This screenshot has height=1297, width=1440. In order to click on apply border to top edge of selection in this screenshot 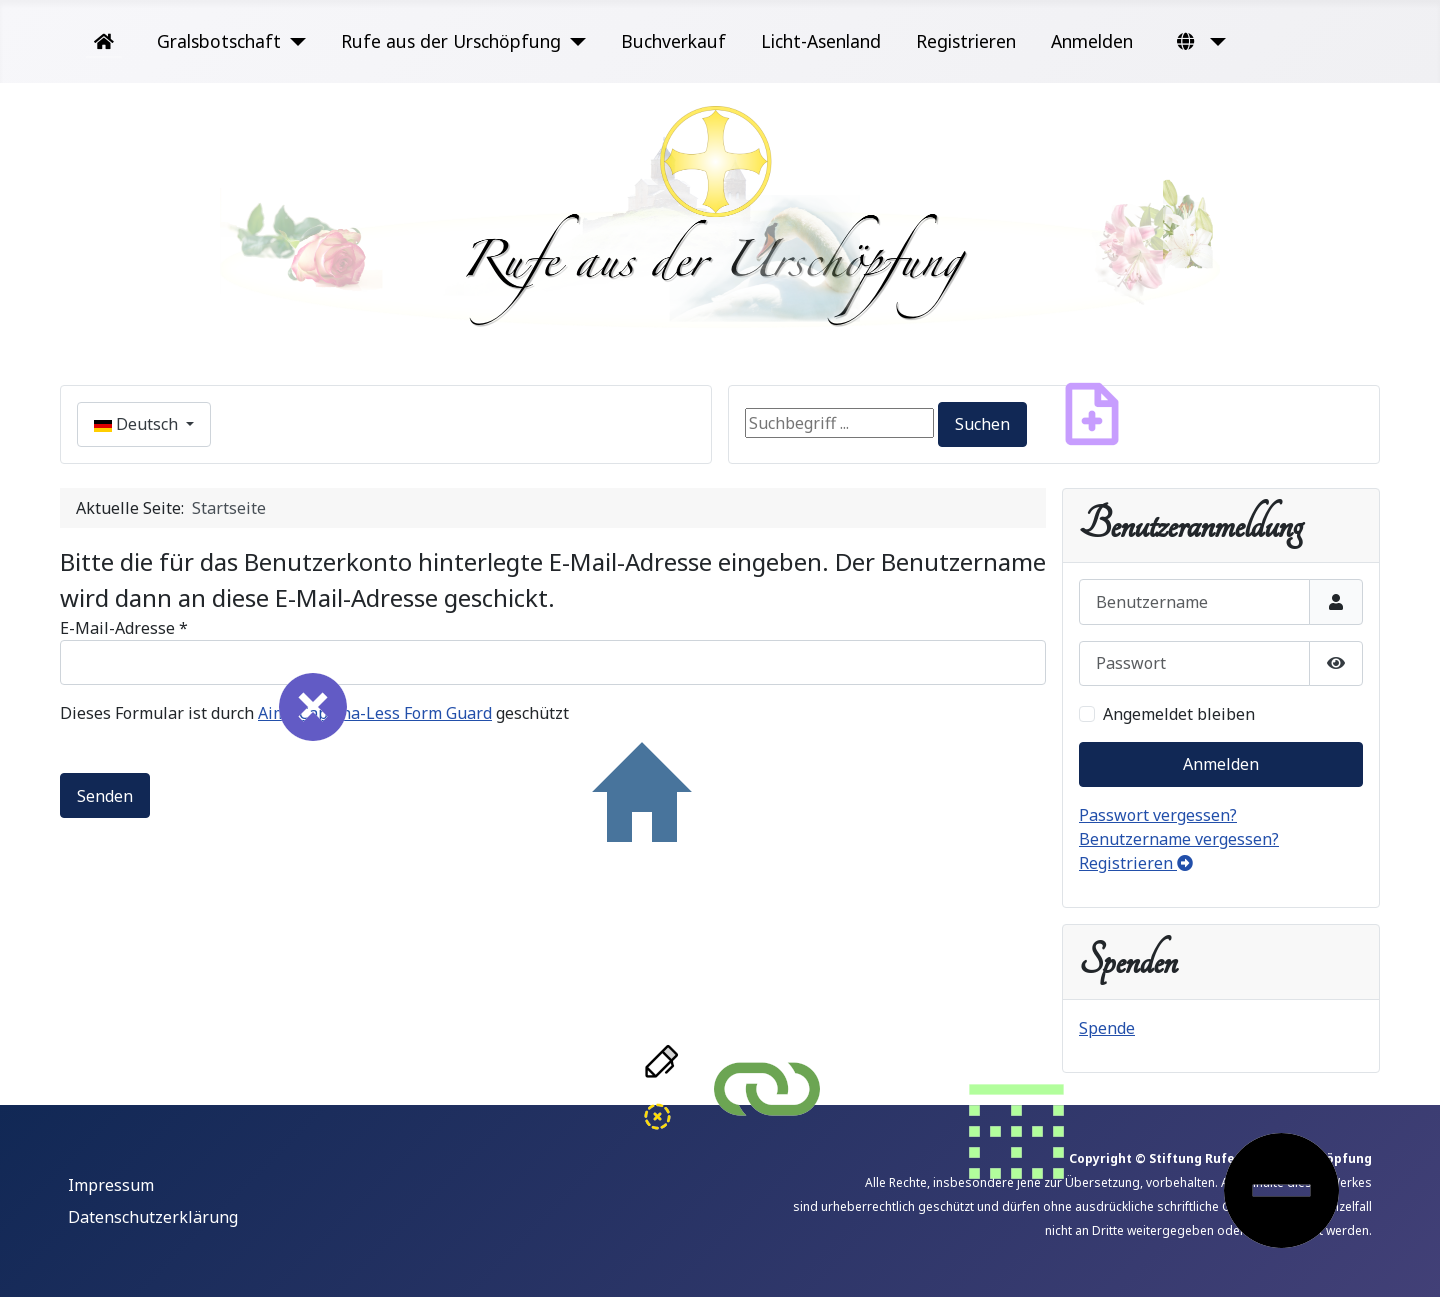, I will do `click(1016, 1131)`.